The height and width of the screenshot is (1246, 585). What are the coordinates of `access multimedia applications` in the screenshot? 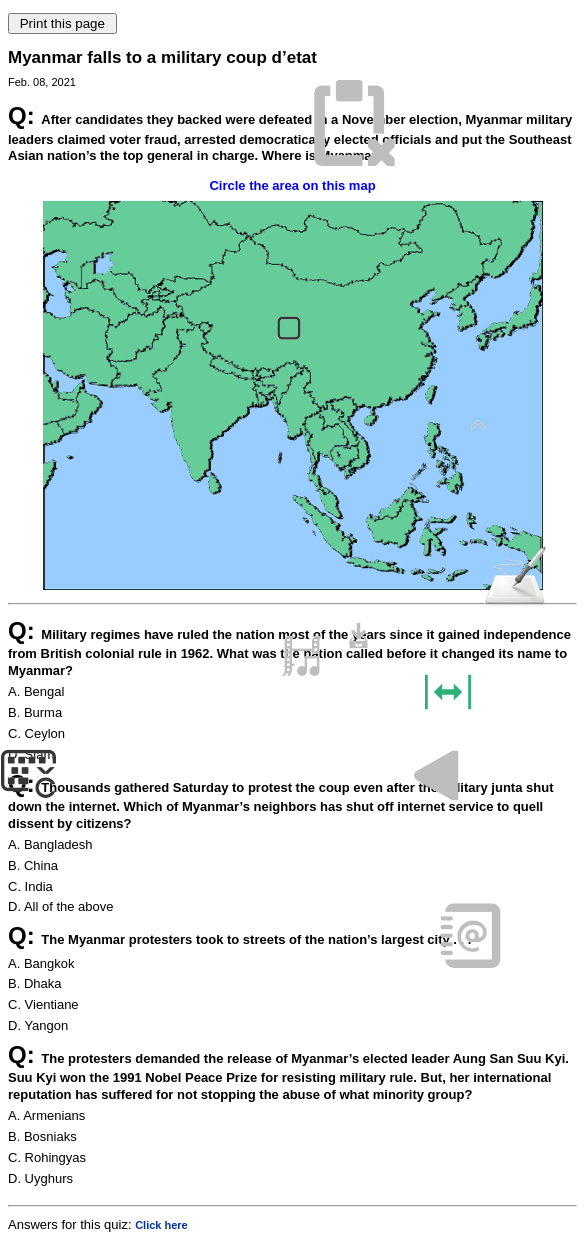 It's located at (302, 656).